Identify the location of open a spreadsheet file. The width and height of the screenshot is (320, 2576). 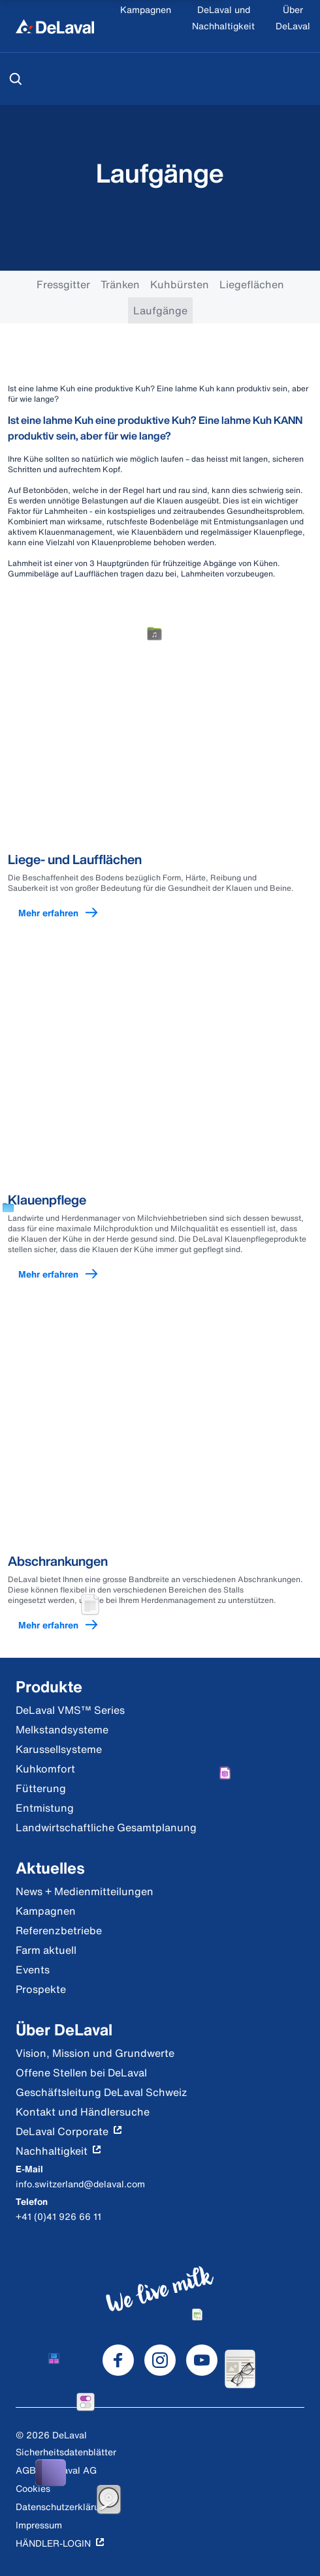
(197, 2314).